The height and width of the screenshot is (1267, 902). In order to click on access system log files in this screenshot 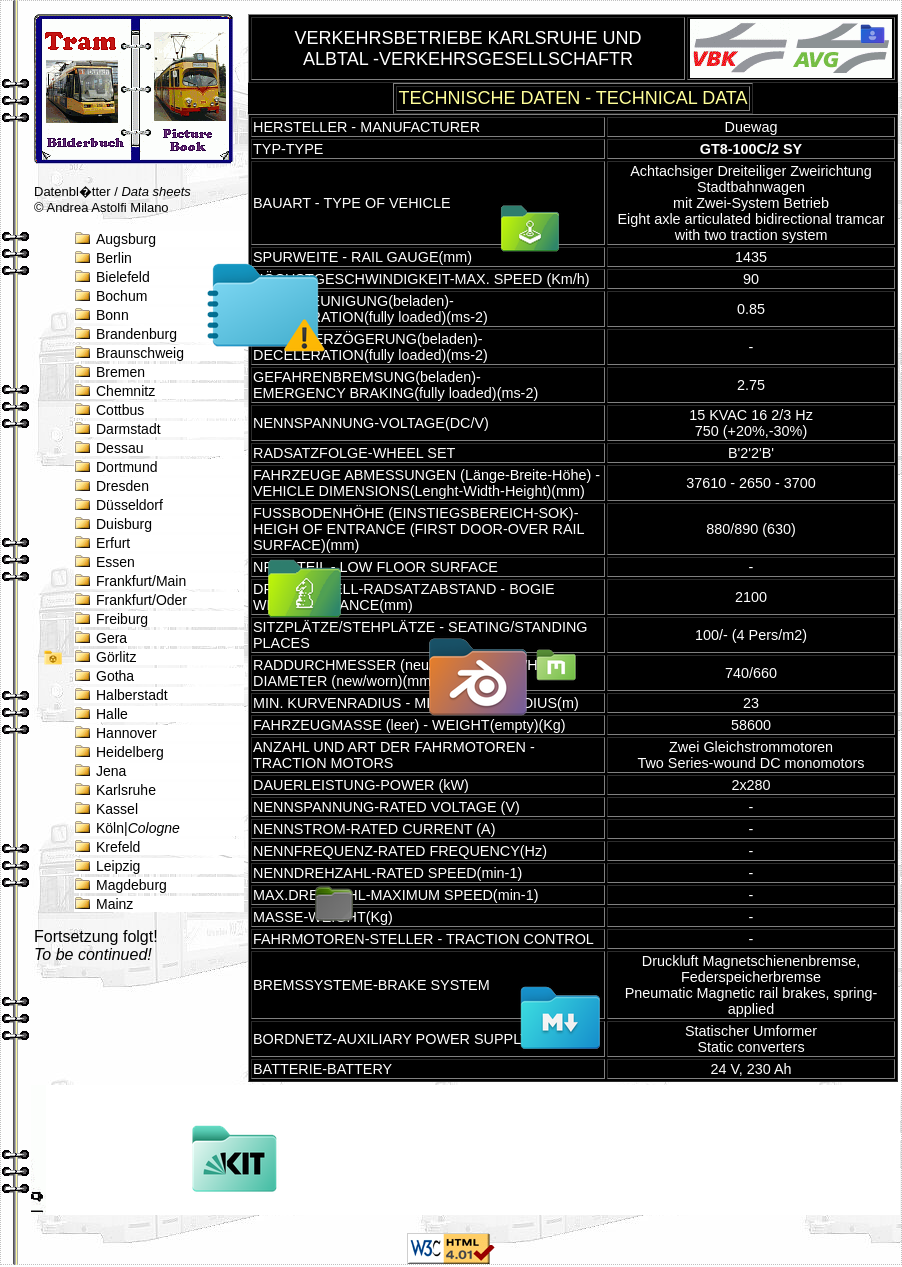, I will do `click(265, 308)`.